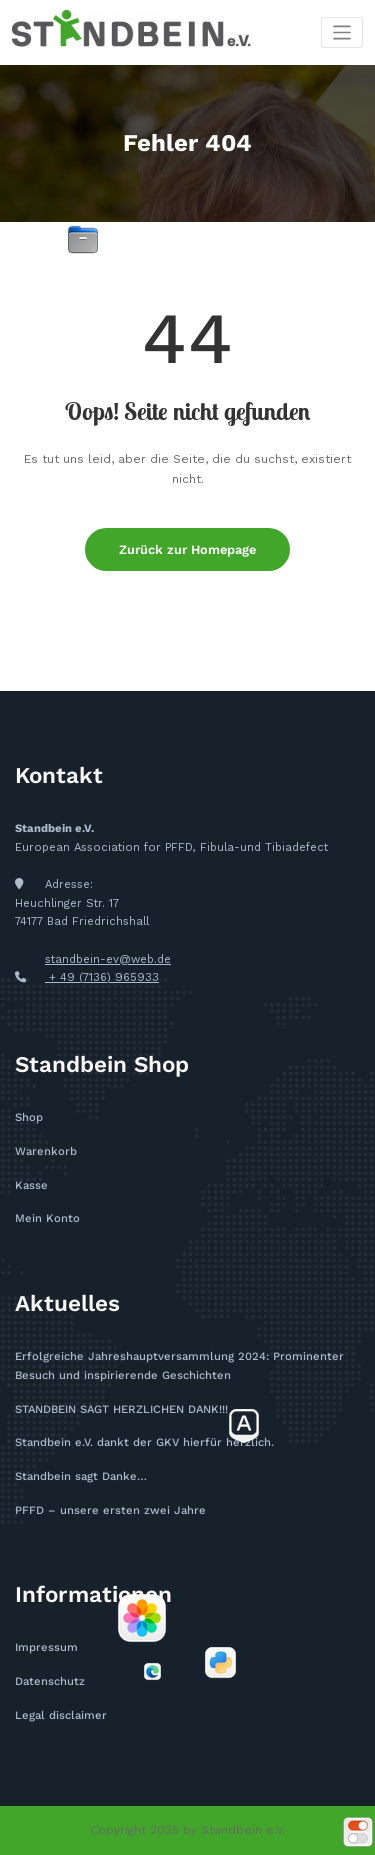 The width and height of the screenshot is (375, 1855). I want to click on open shotwell photo manager, so click(142, 1618).